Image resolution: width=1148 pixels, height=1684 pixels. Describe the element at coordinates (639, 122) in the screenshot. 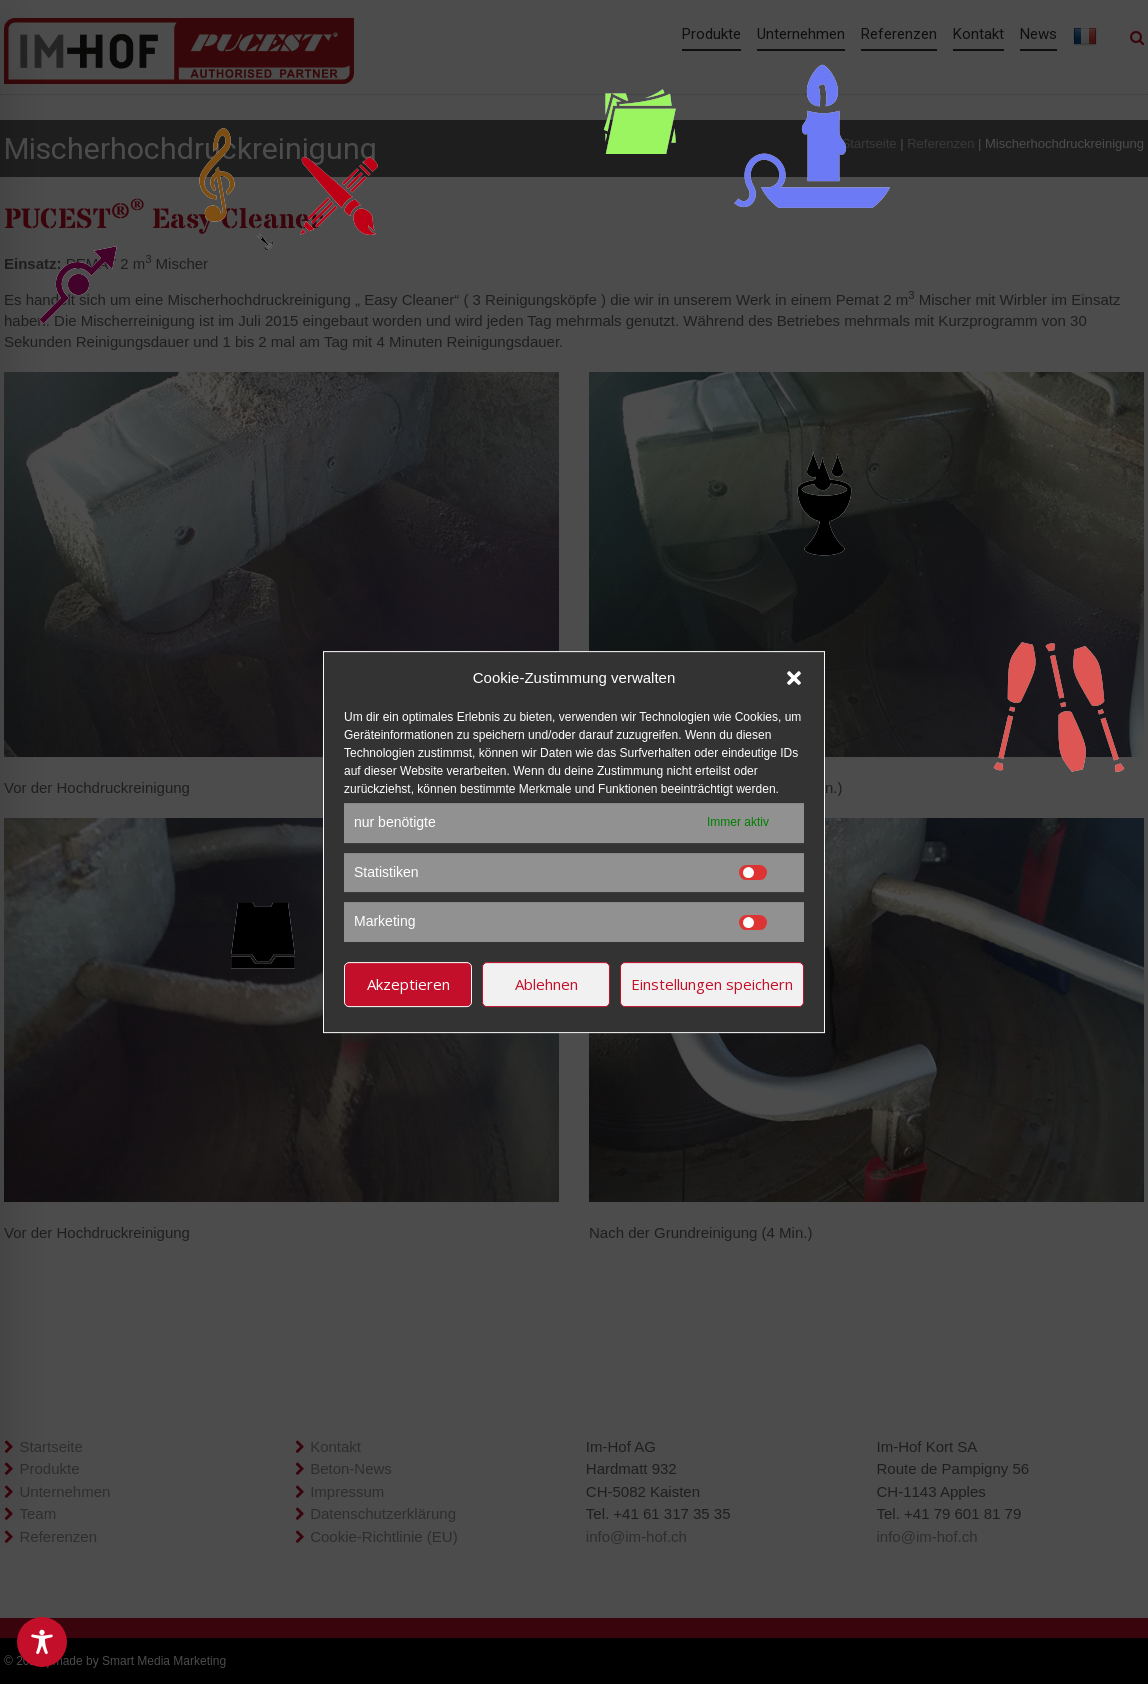

I see `folder containing multiple files or documents` at that location.